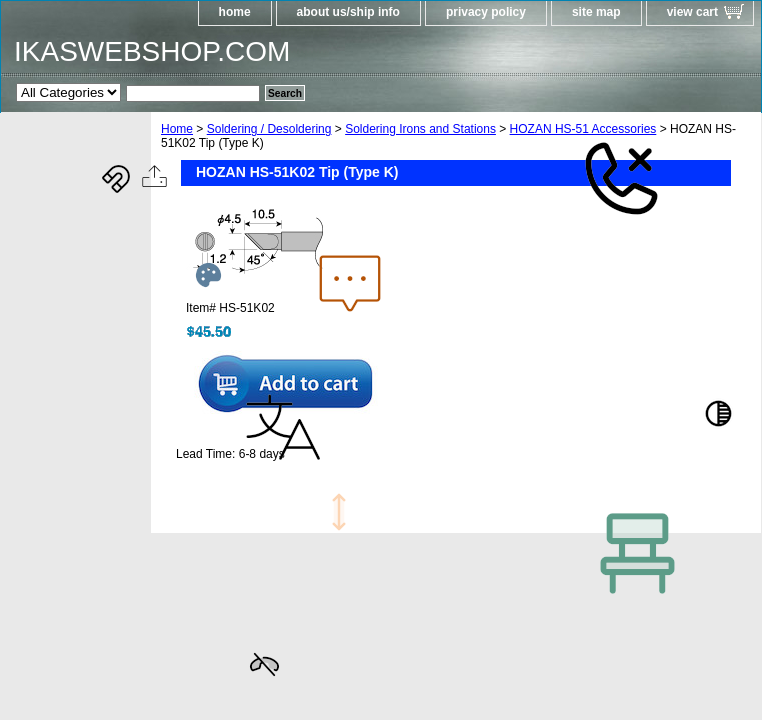 The width and height of the screenshot is (762, 720). I want to click on open color or theme settings, so click(208, 275).